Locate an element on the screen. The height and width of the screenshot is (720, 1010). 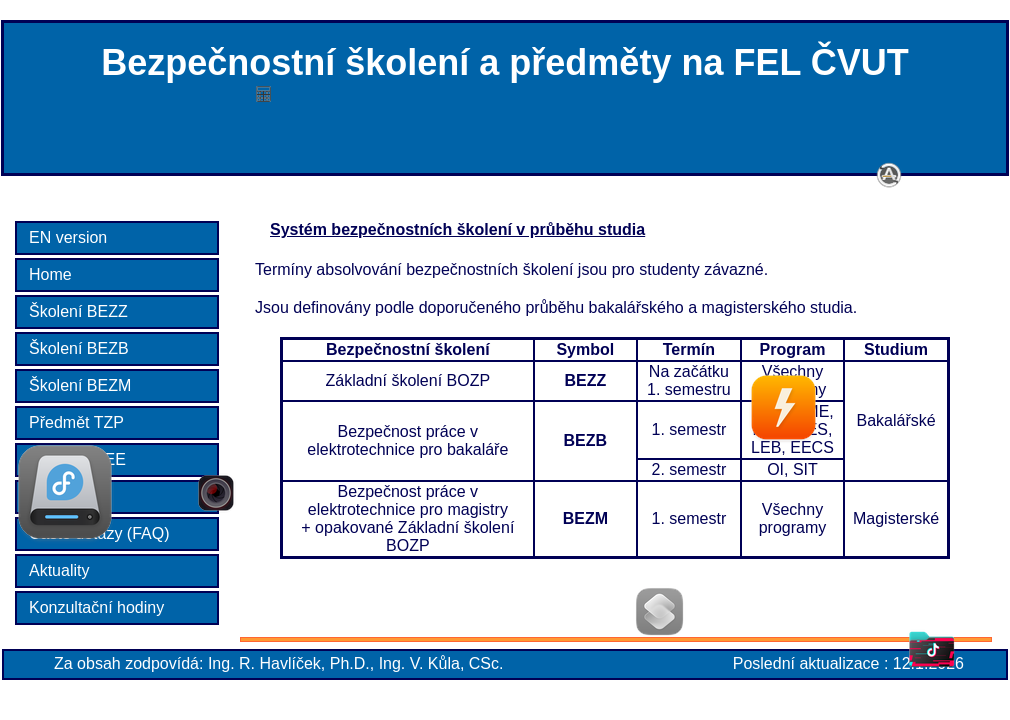
open camera controls app is located at coordinates (216, 493).